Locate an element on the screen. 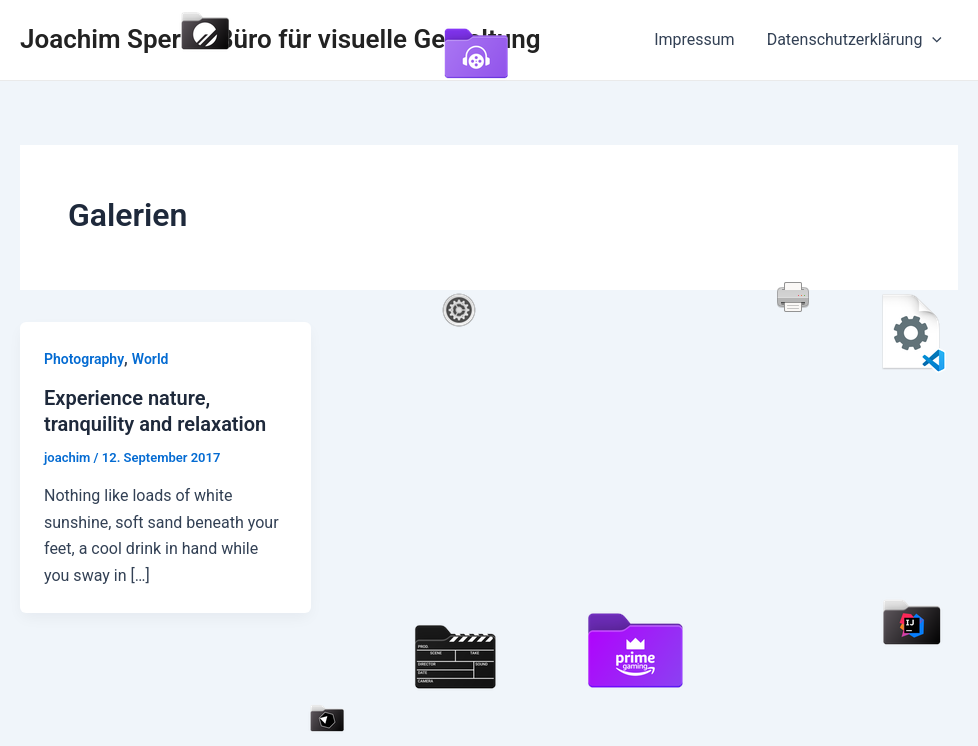  open prime gaming folder is located at coordinates (635, 653).